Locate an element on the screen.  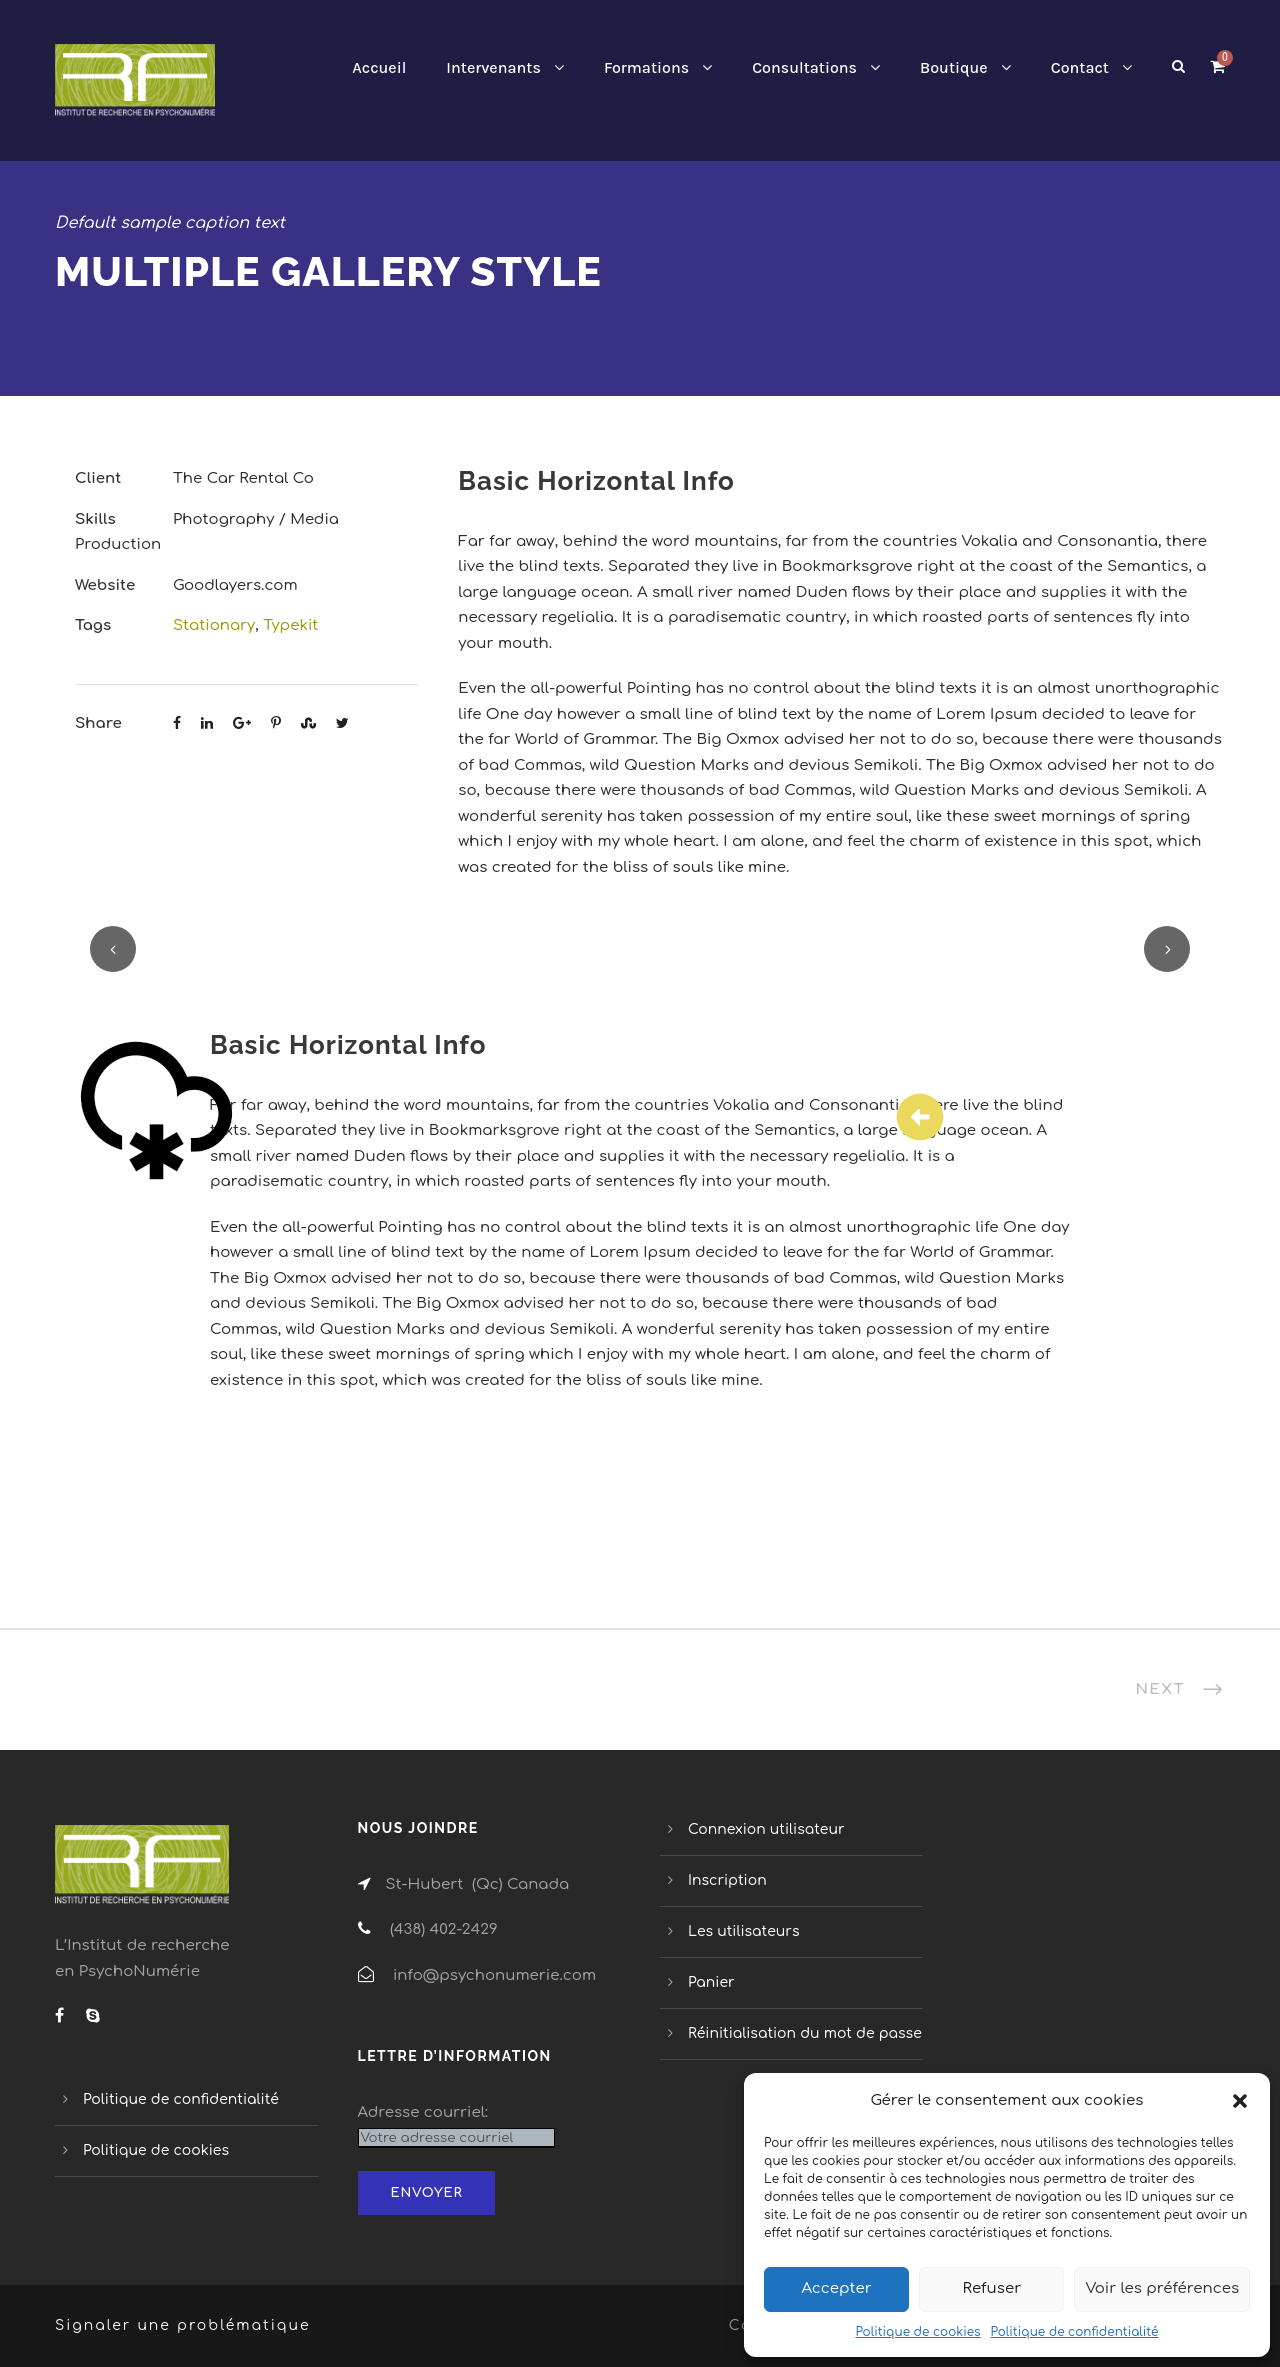
indicates snowy weather conditions is located at coordinates (156, 1110).